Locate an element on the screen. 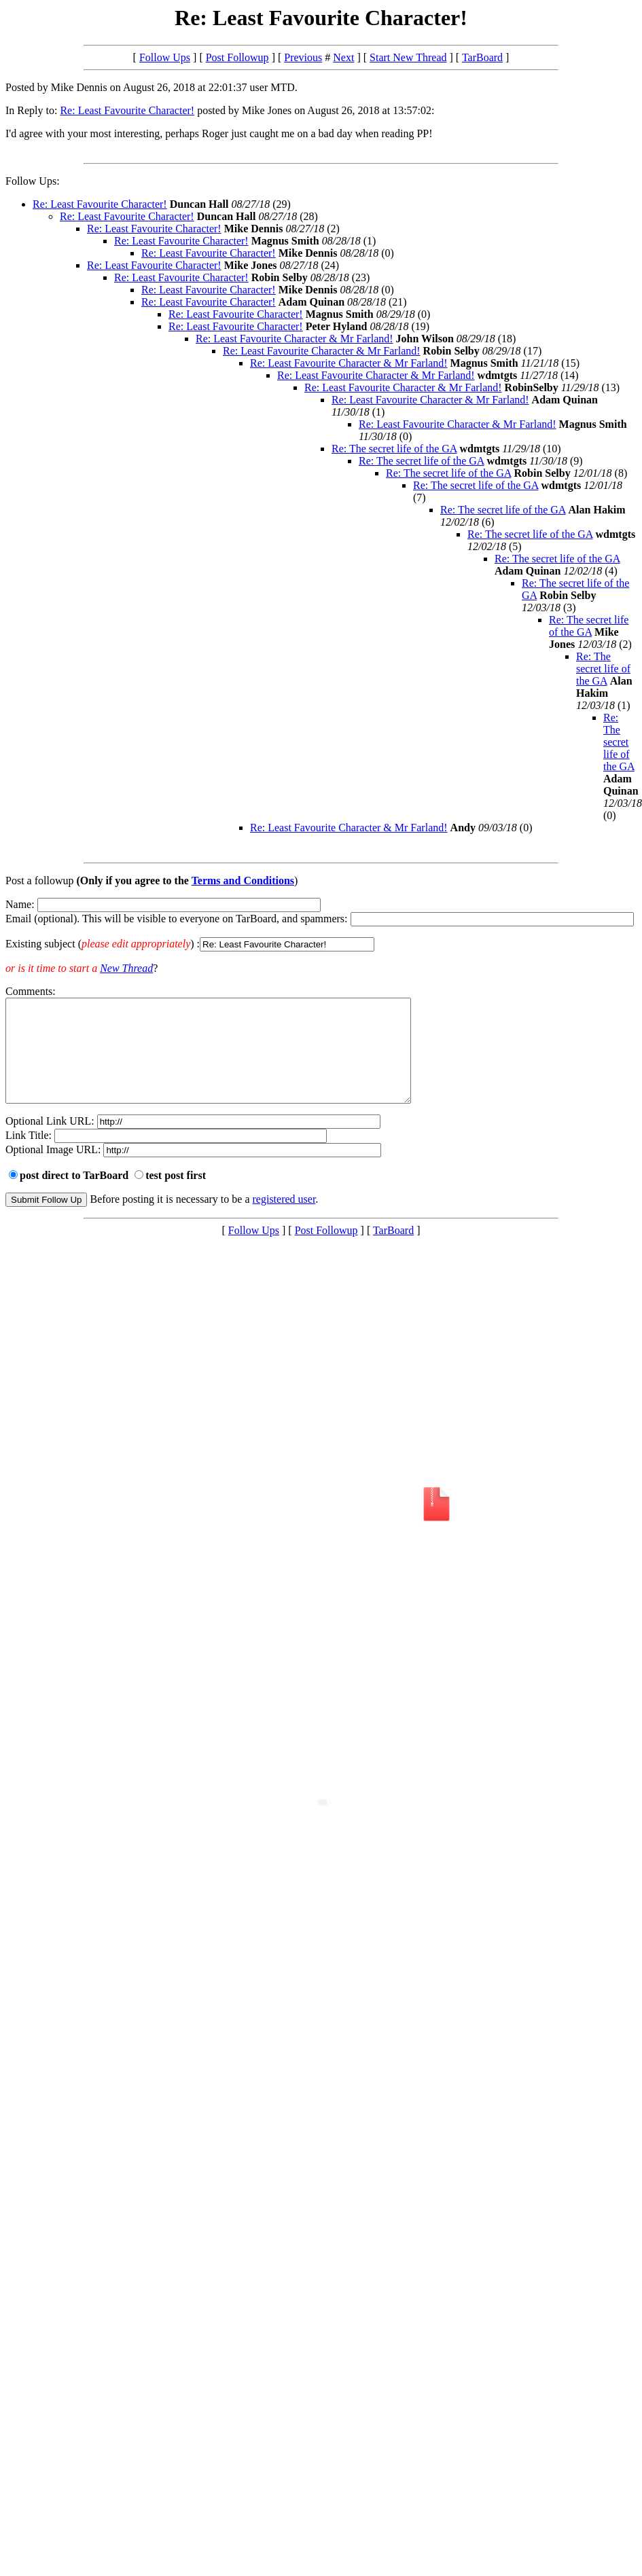 The width and height of the screenshot is (642, 2576). indicates battery level at 80% charge is located at coordinates (324, 1802).